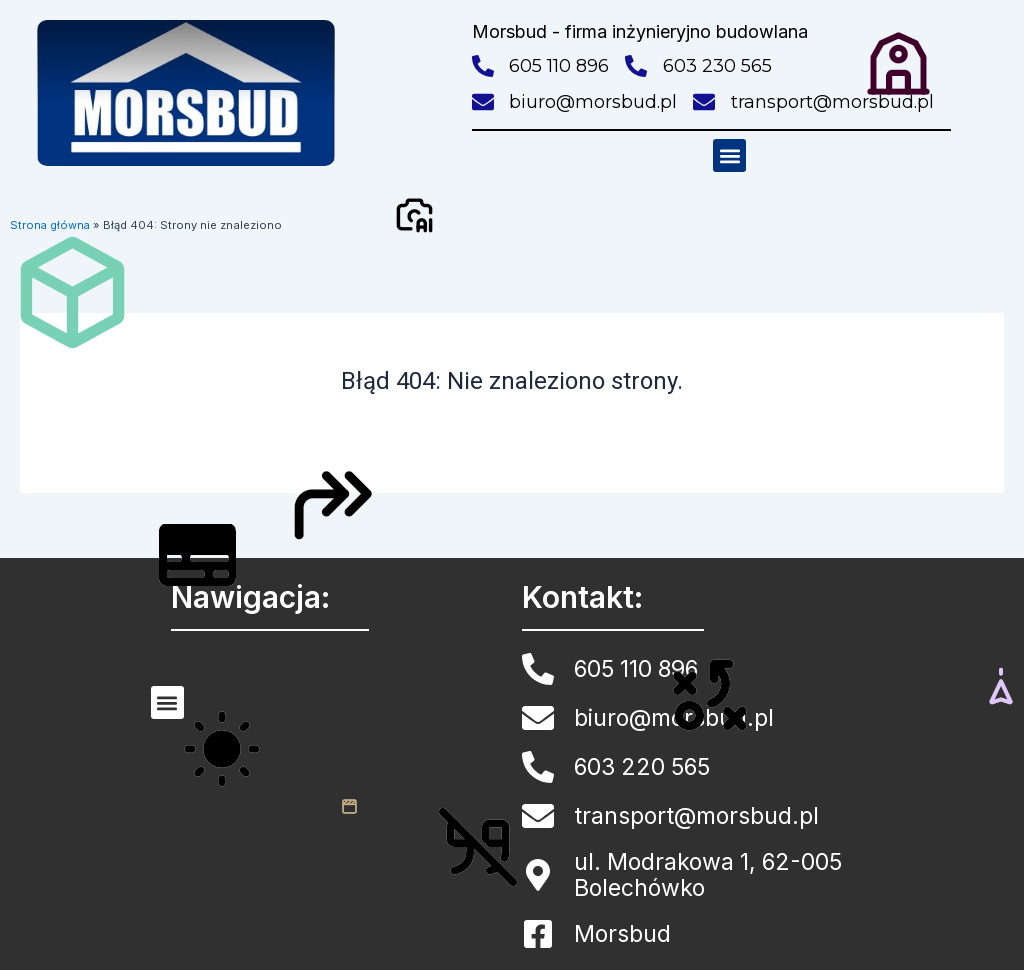 This screenshot has width=1024, height=970. Describe the element at coordinates (72, 292) in the screenshot. I see `view 3D model or object` at that location.